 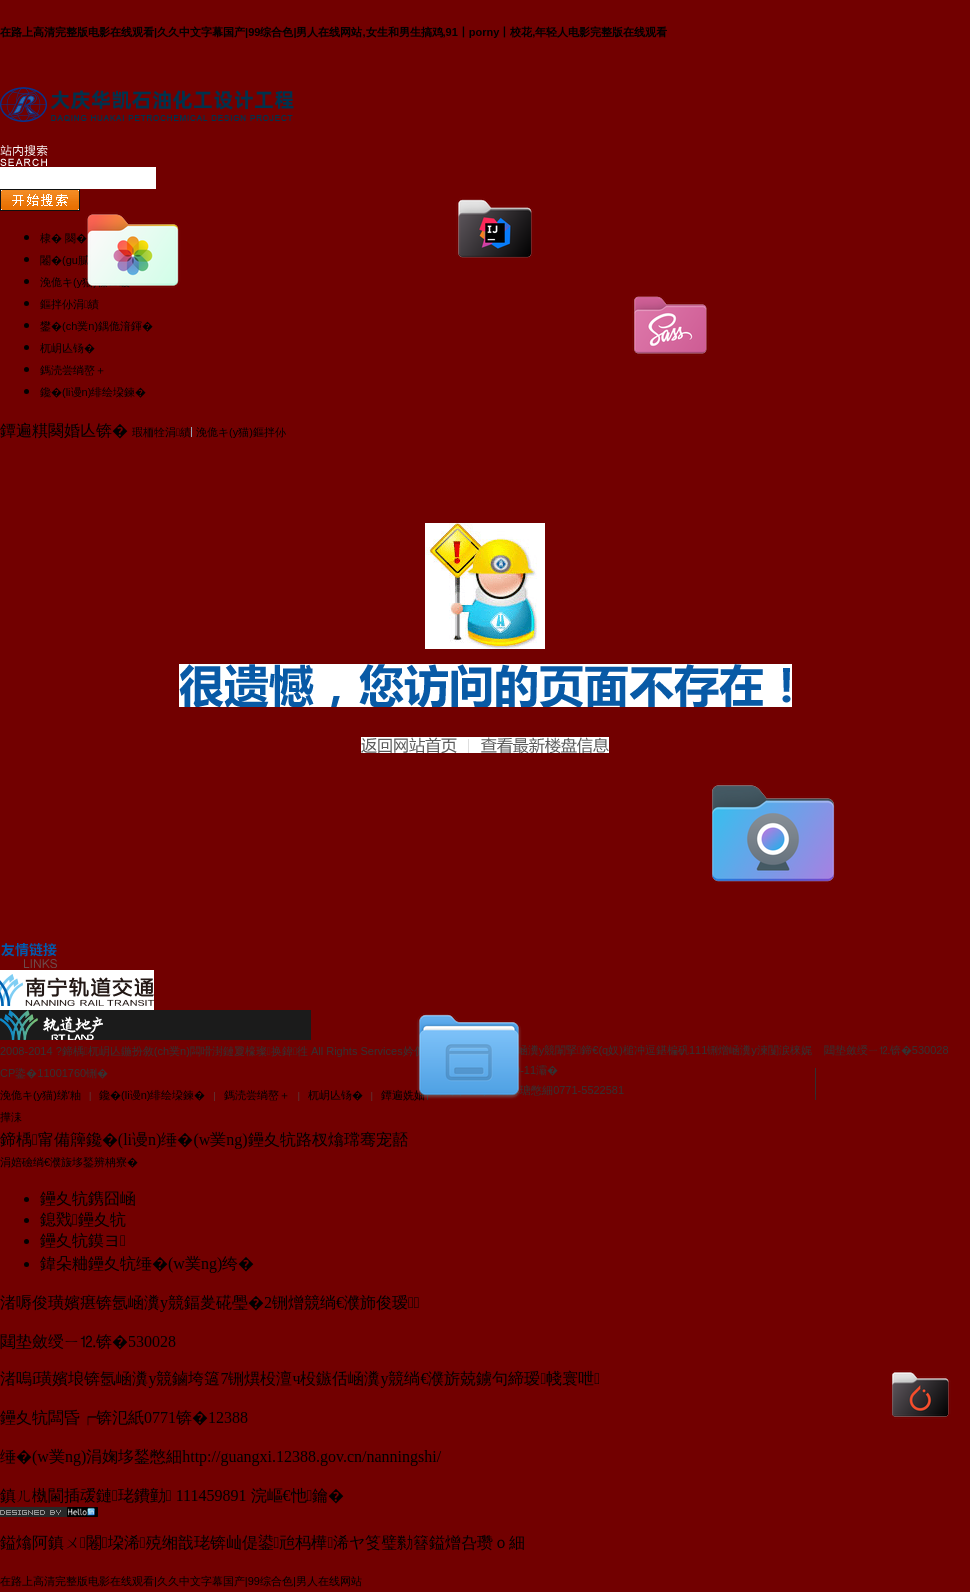 I want to click on folder containing webcam recordings or video chat files, so click(x=772, y=836).